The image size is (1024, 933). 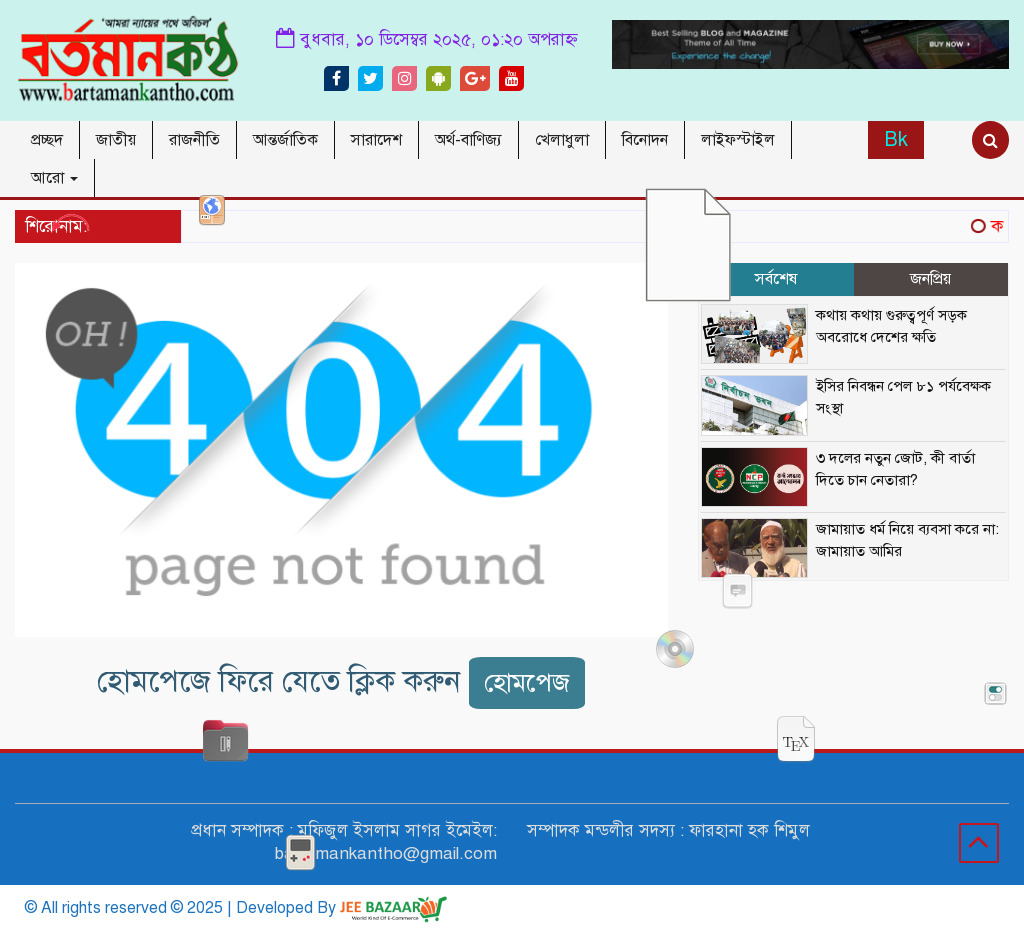 What do you see at coordinates (70, 222) in the screenshot?
I see `undo the last action` at bounding box center [70, 222].